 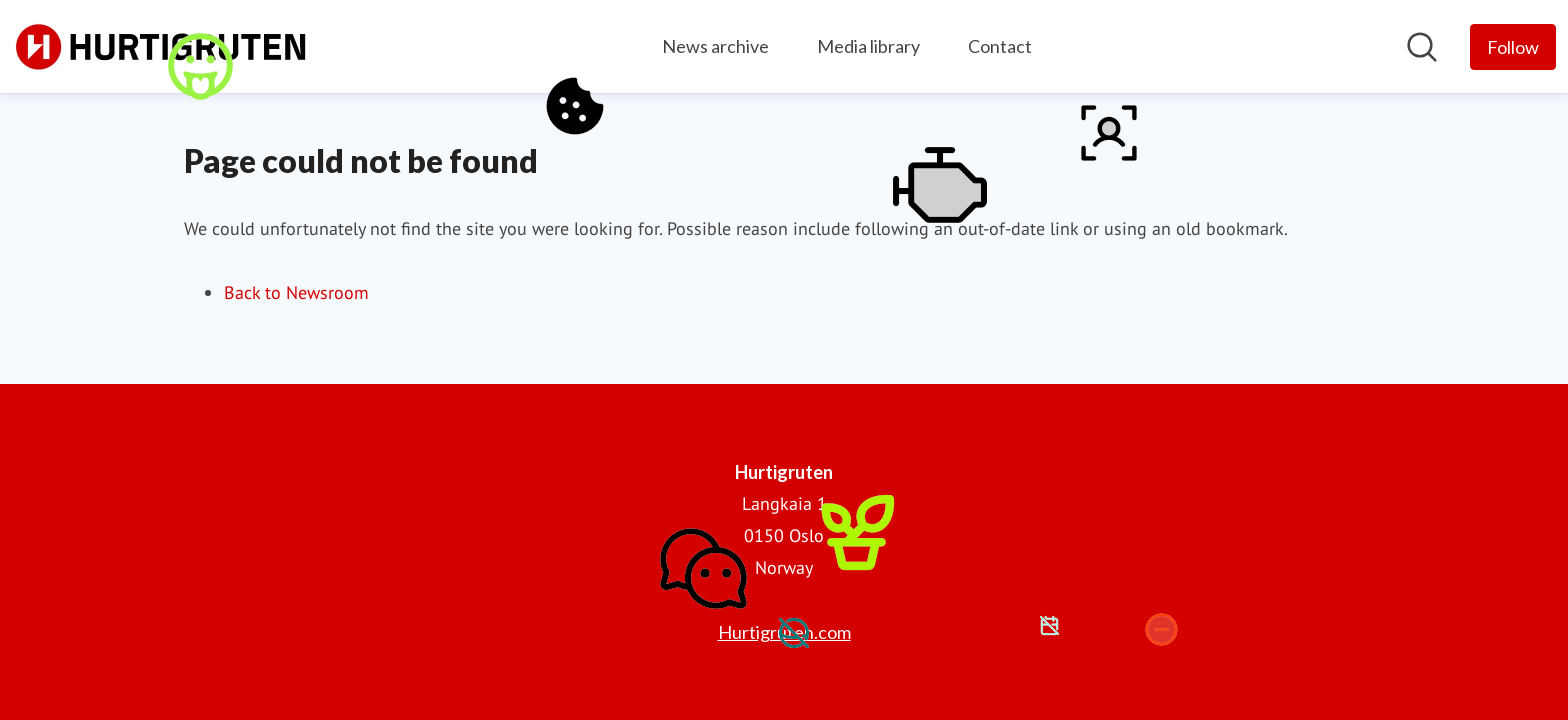 What do you see at coordinates (703, 568) in the screenshot?
I see `open WeChat messaging app` at bounding box center [703, 568].